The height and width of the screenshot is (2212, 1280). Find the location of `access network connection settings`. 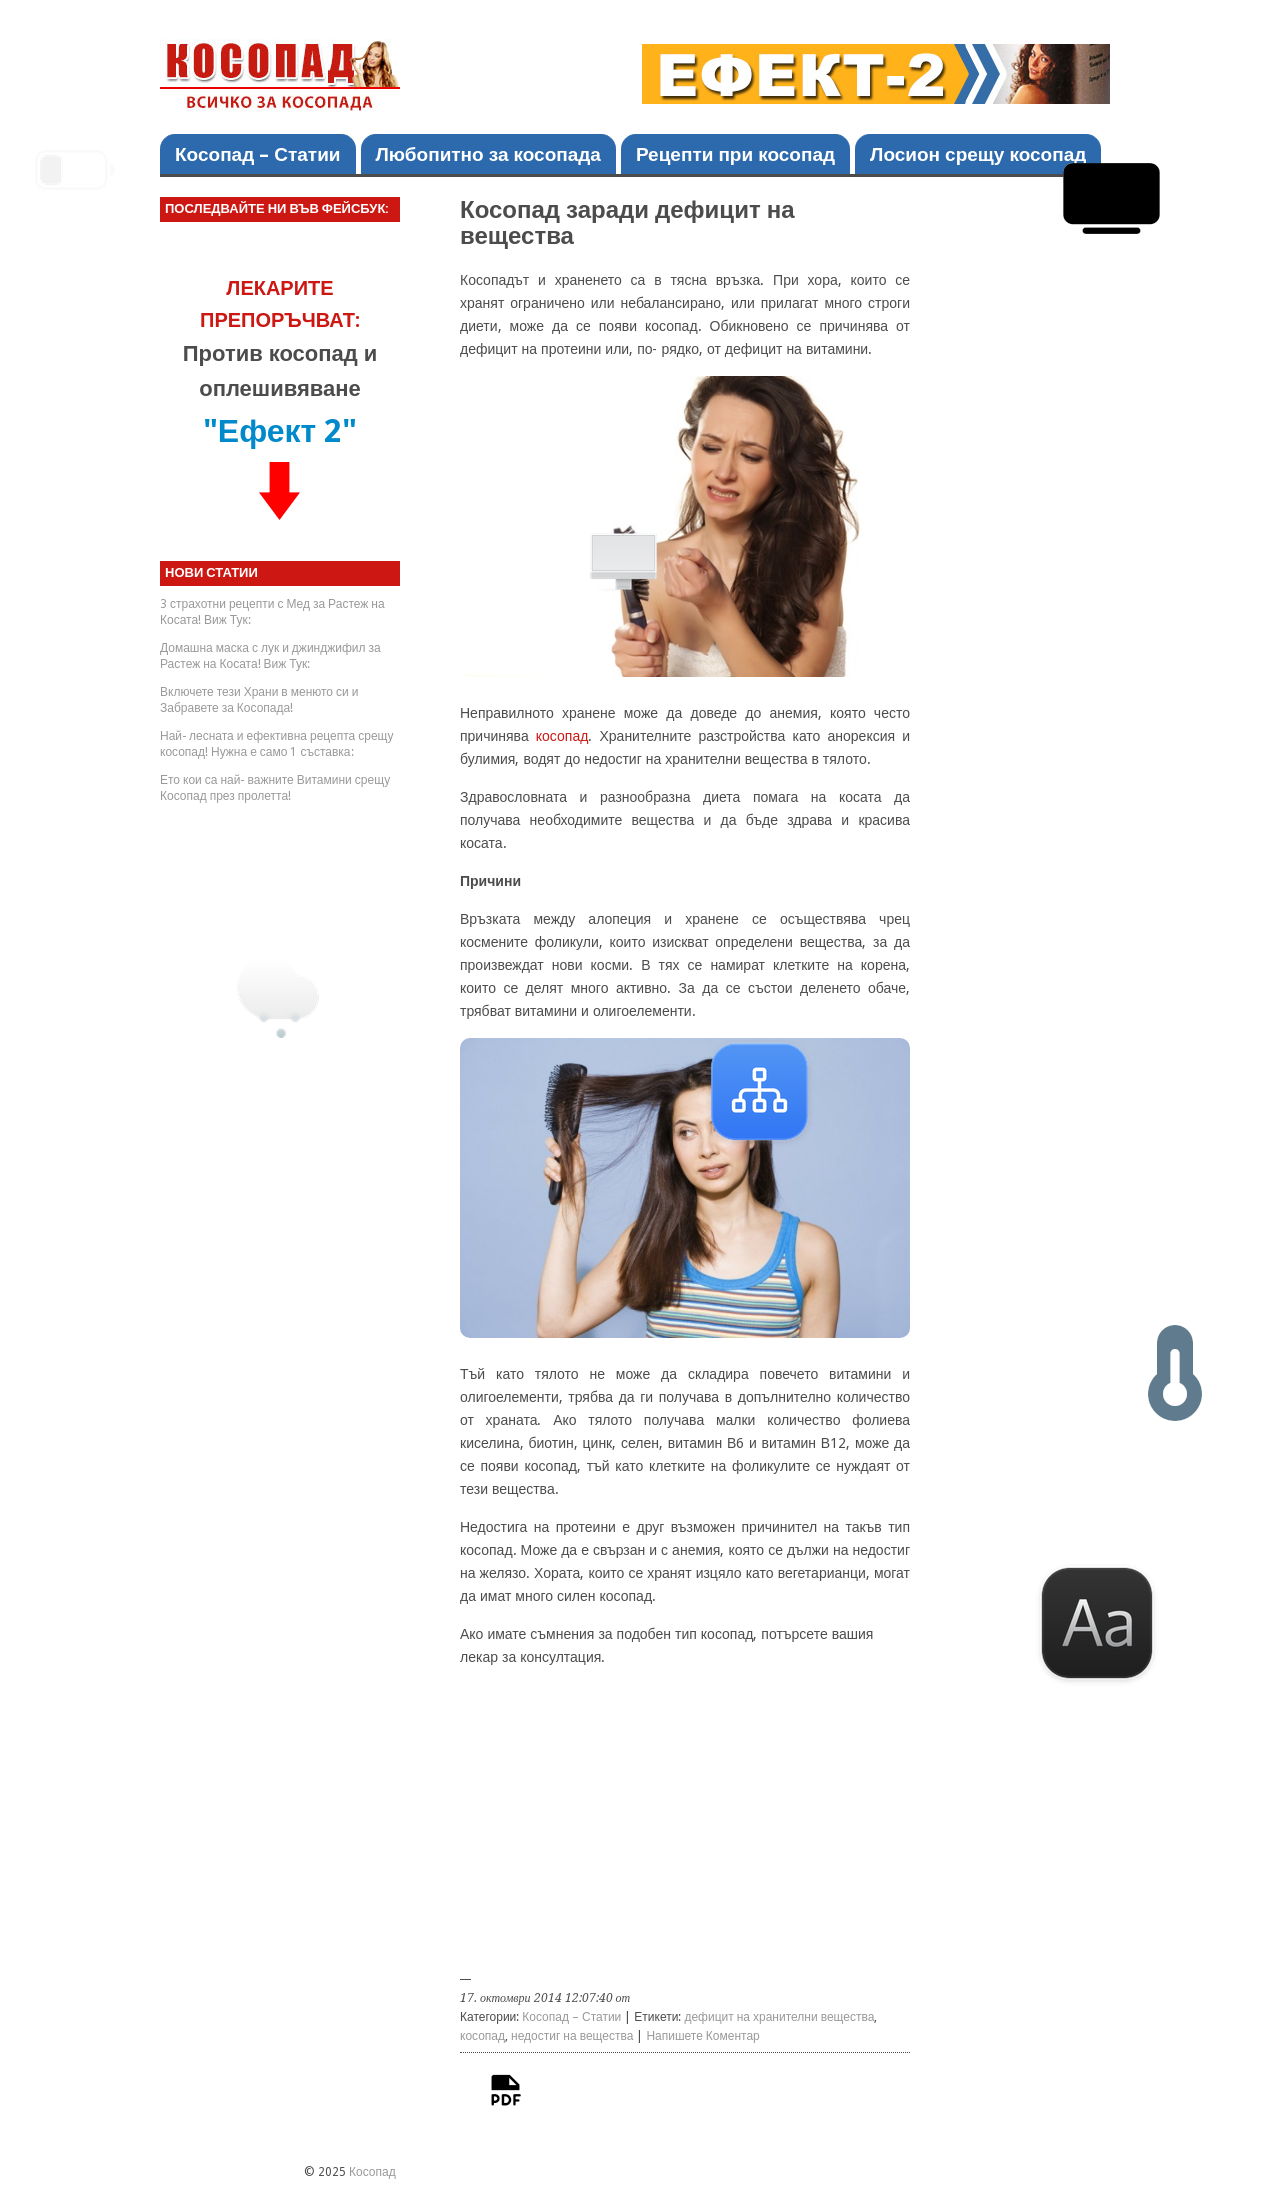

access network connection settings is located at coordinates (759, 1093).